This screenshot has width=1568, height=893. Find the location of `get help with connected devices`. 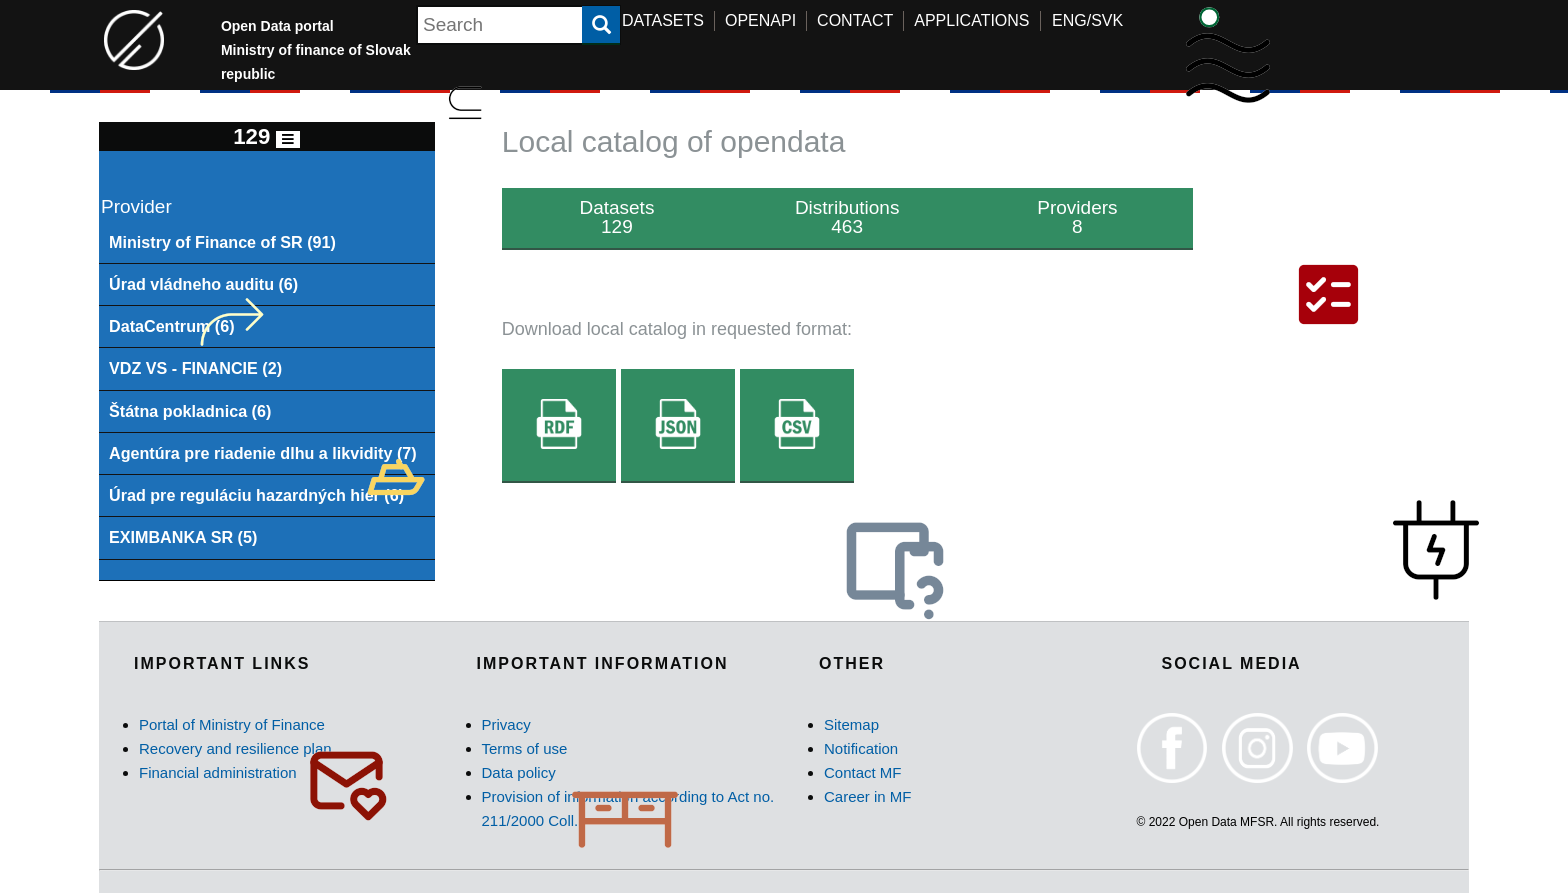

get help with connected devices is located at coordinates (895, 566).